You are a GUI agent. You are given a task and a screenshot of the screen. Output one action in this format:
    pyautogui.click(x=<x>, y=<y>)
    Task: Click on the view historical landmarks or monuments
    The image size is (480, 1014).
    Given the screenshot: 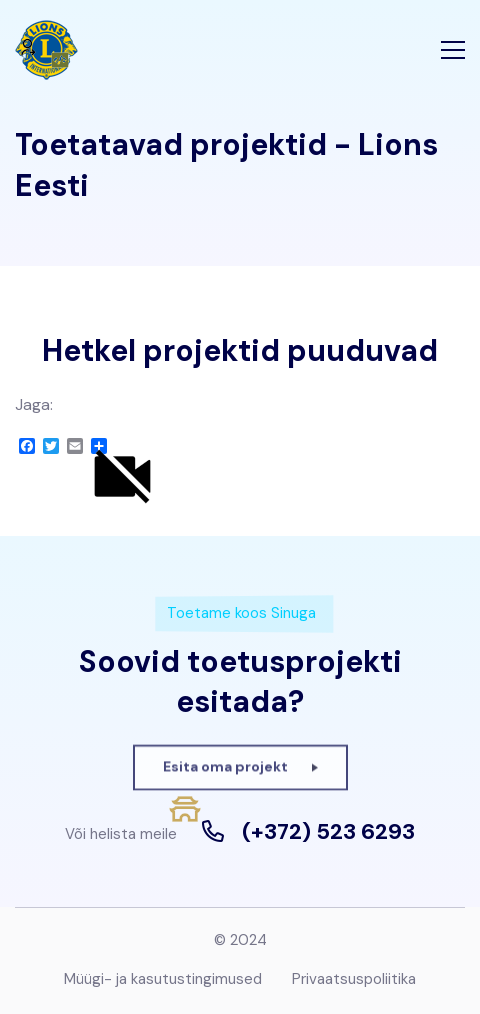 What is the action you would take?
    pyautogui.click(x=185, y=809)
    